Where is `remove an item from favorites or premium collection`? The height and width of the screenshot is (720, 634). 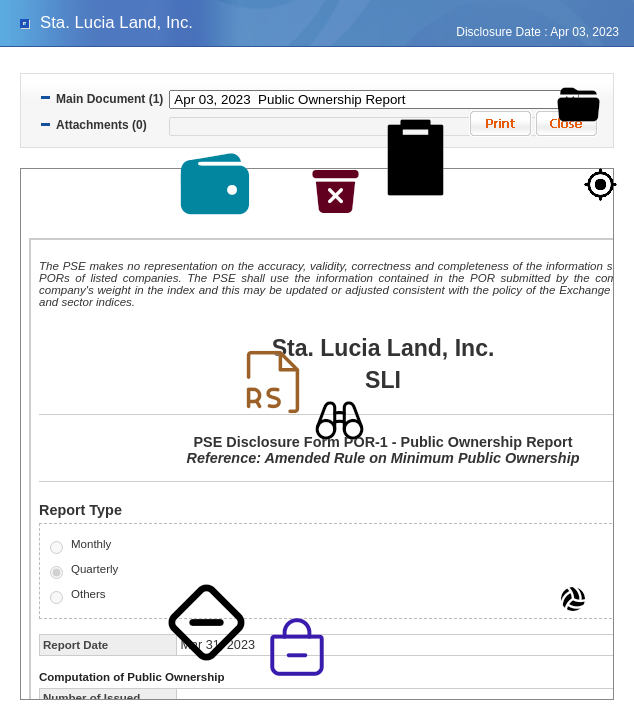
remove an item from favorites or premium collection is located at coordinates (206, 622).